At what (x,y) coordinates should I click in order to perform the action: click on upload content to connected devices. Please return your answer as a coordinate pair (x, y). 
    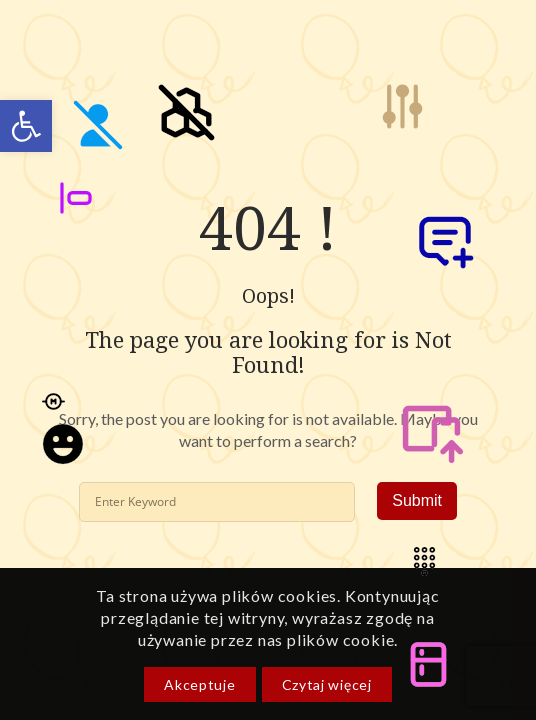
    Looking at the image, I should click on (431, 431).